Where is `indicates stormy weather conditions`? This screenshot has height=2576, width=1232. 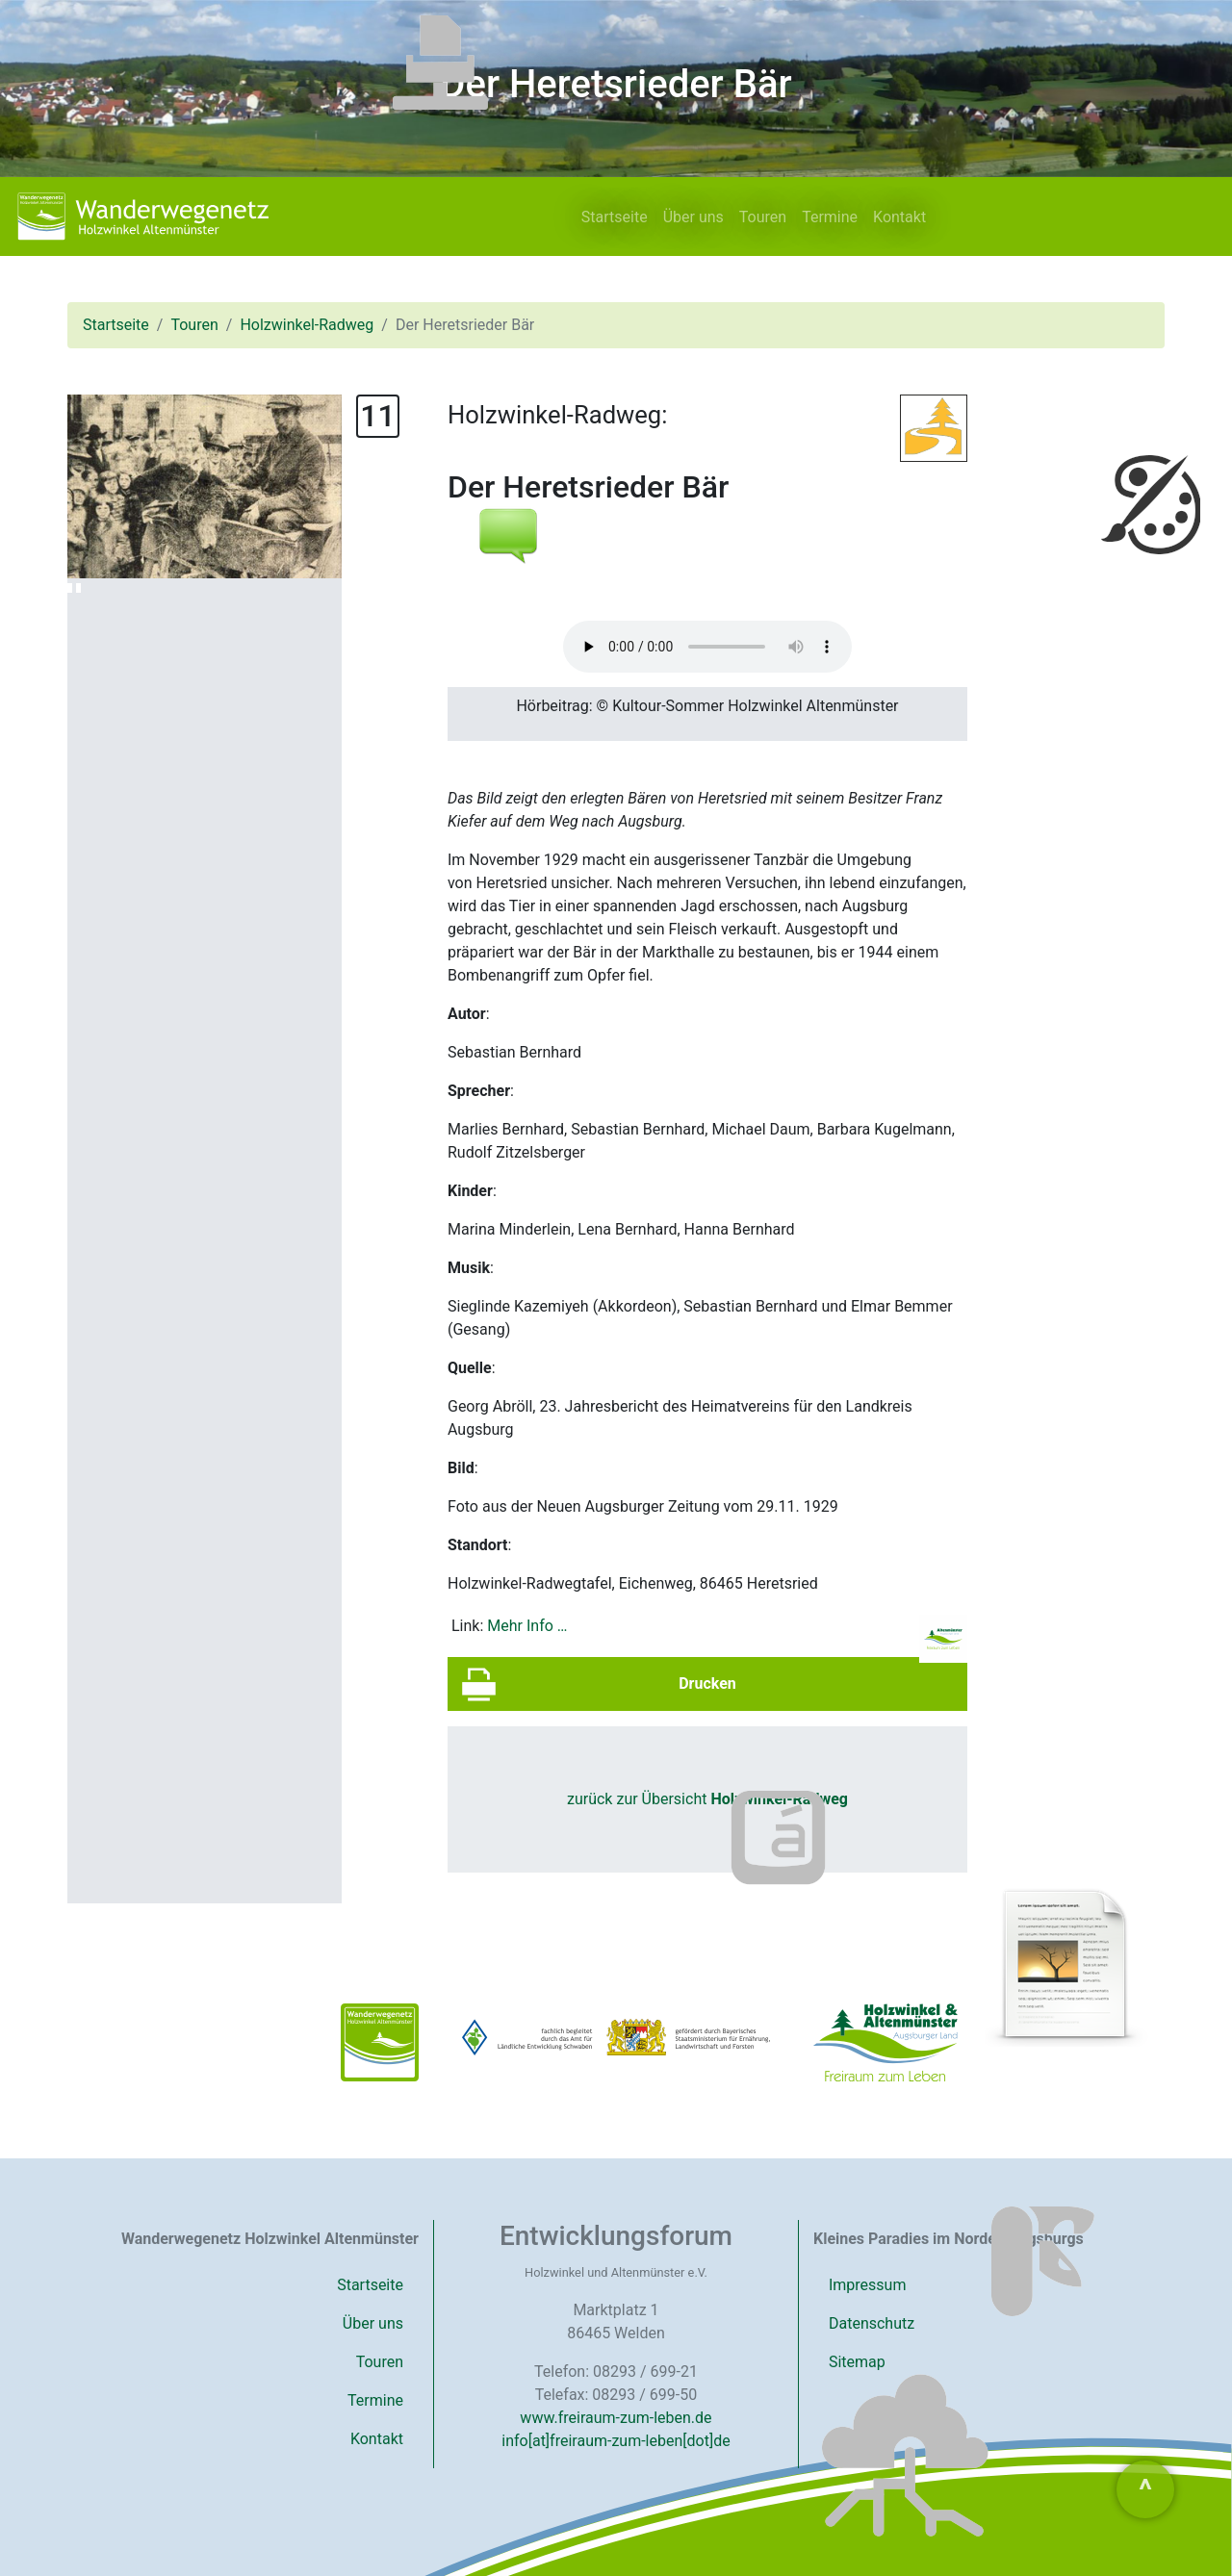 indicates stormy weather conditions is located at coordinates (905, 2458).